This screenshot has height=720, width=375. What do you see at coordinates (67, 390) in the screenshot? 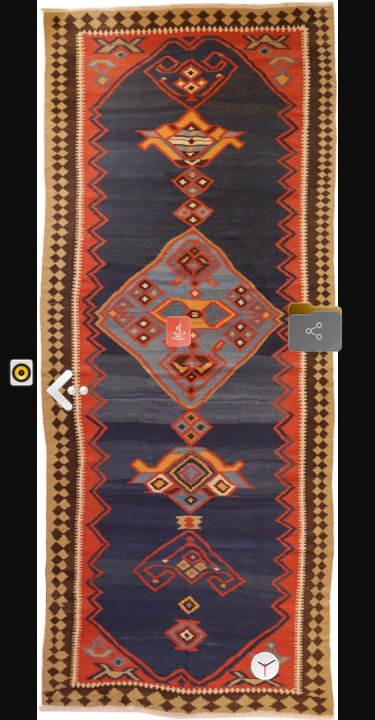
I see `go back to the previous screen` at bounding box center [67, 390].